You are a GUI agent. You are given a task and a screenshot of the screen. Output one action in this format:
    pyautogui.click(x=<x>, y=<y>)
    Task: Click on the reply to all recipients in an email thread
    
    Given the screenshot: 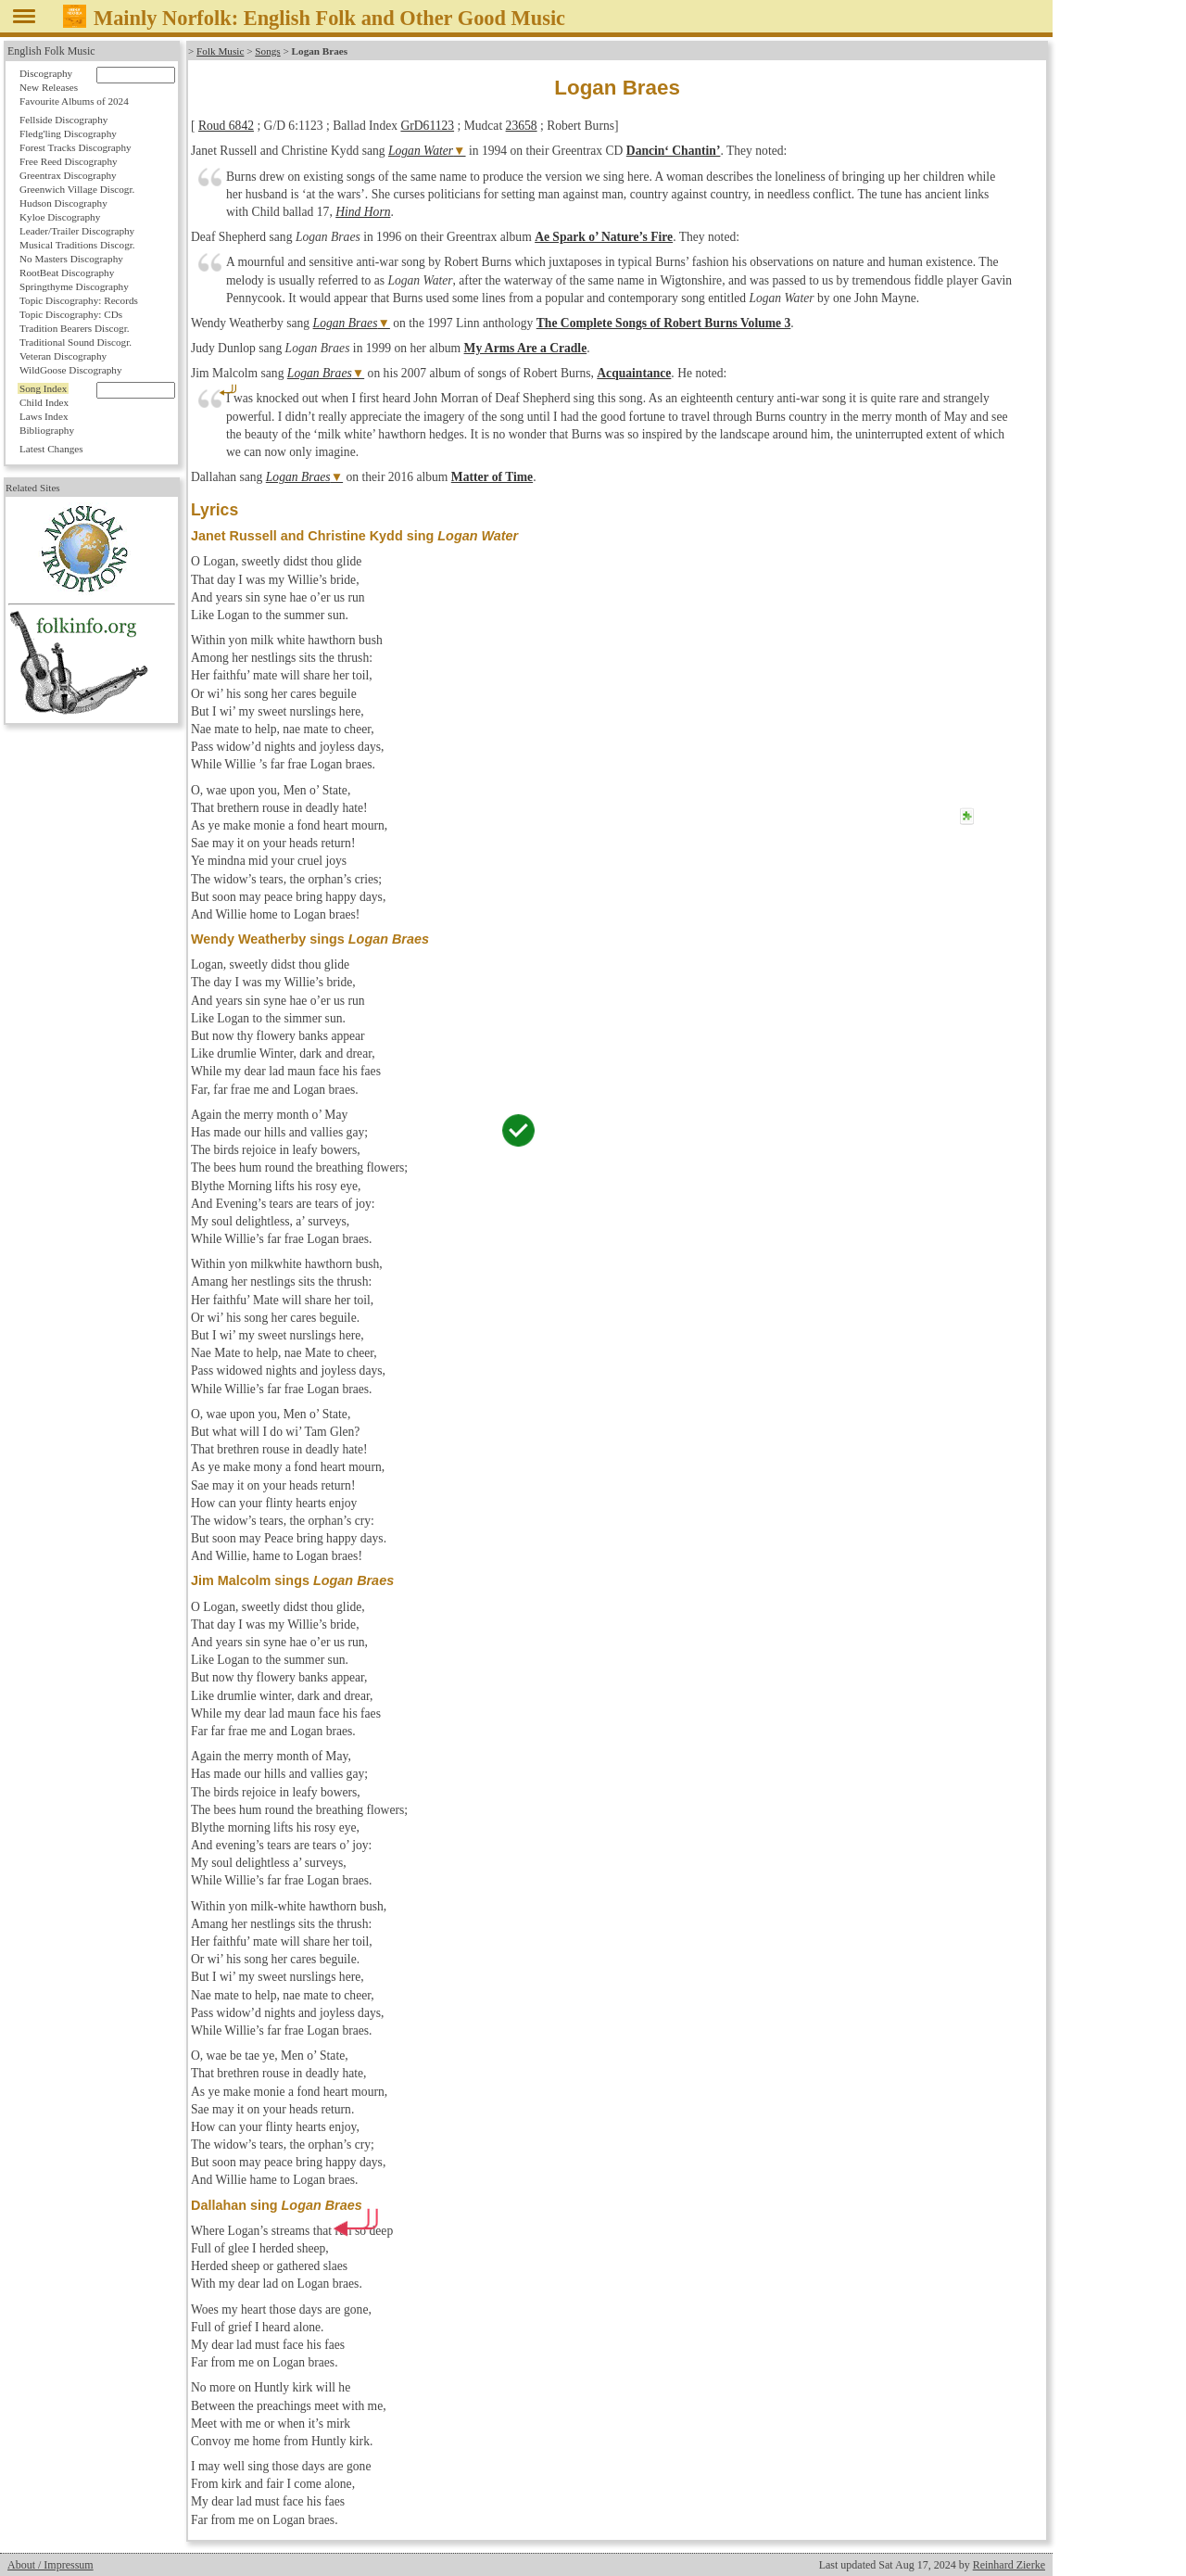 What is the action you would take?
    pyautogui.click(x=227, y=388)
    